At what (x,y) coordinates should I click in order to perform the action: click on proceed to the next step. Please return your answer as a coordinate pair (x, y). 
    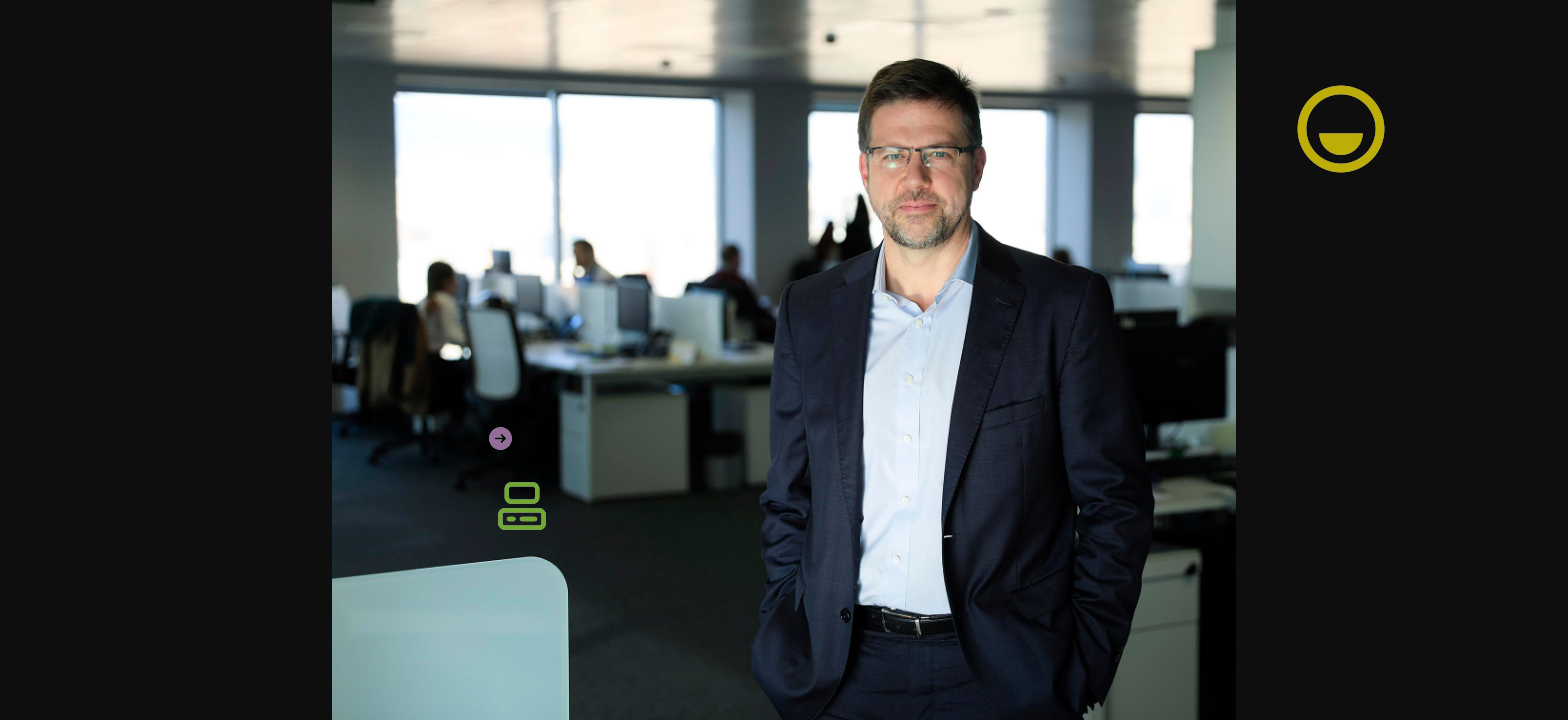
    Looking at the image, I should click on (500, 438).